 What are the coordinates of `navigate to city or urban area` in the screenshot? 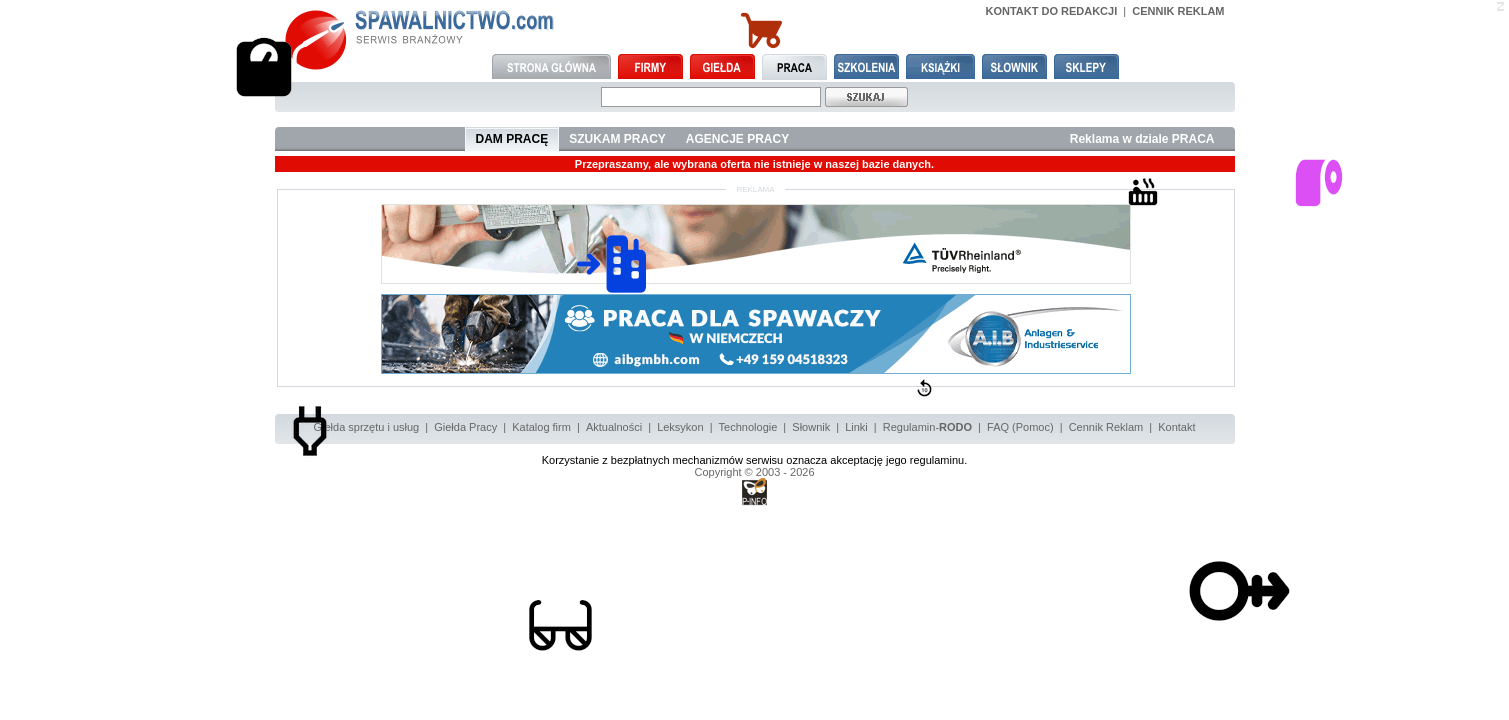 It's located at (610, 264).